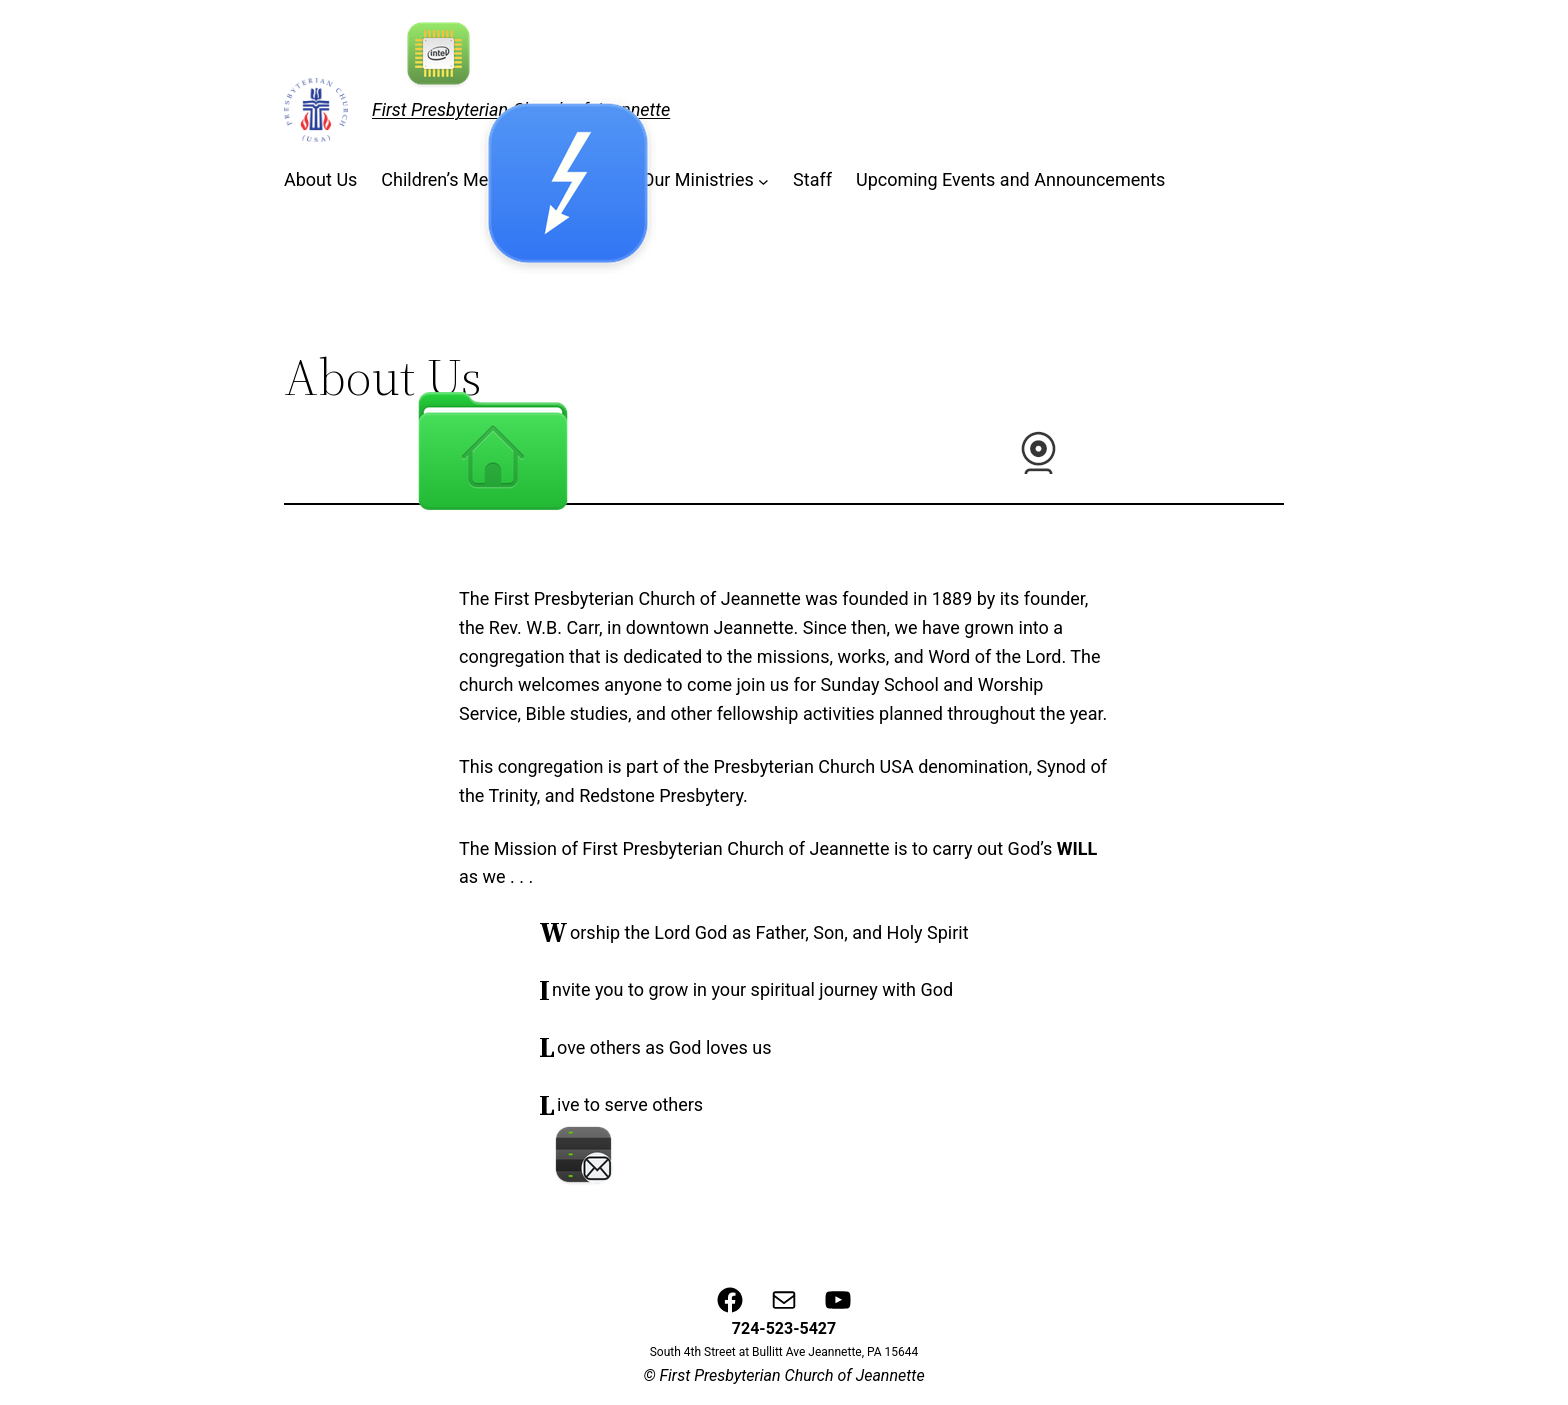 This screenshot has width=1568, height=1405. I want to click on access thunderbolt port settings, so click(568, 186).